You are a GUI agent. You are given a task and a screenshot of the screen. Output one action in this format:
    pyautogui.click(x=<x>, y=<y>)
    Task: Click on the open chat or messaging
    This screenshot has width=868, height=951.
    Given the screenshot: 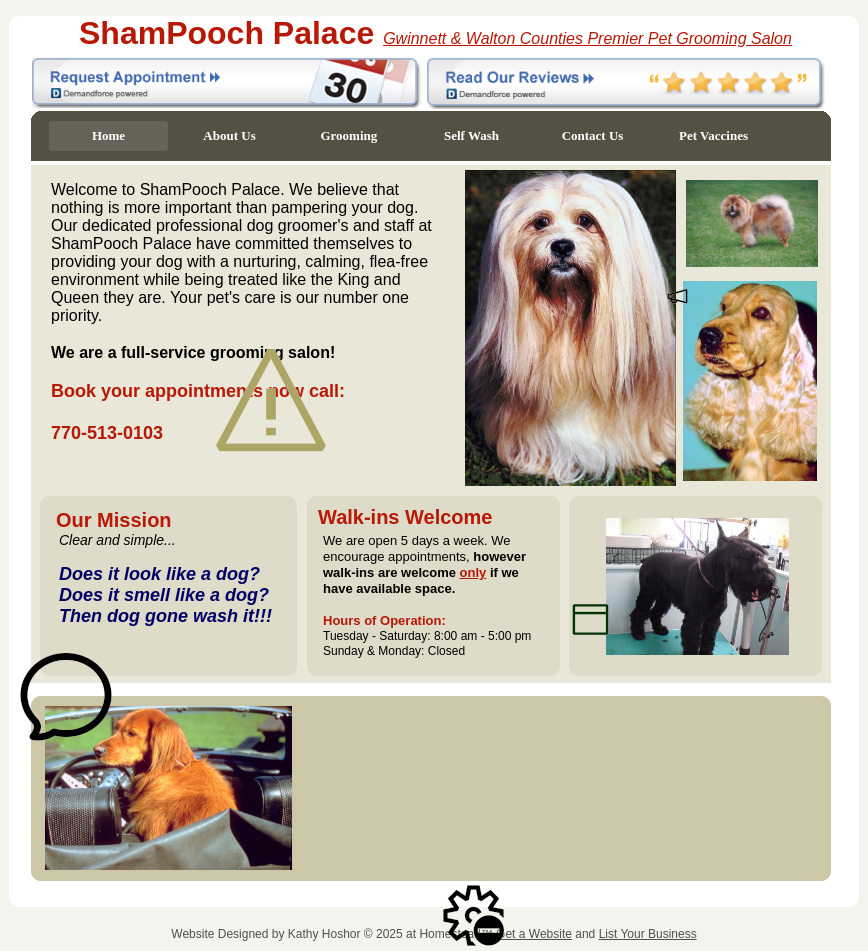 What is the action you would take?
    pyautogui.click(x=66, y=695)
    